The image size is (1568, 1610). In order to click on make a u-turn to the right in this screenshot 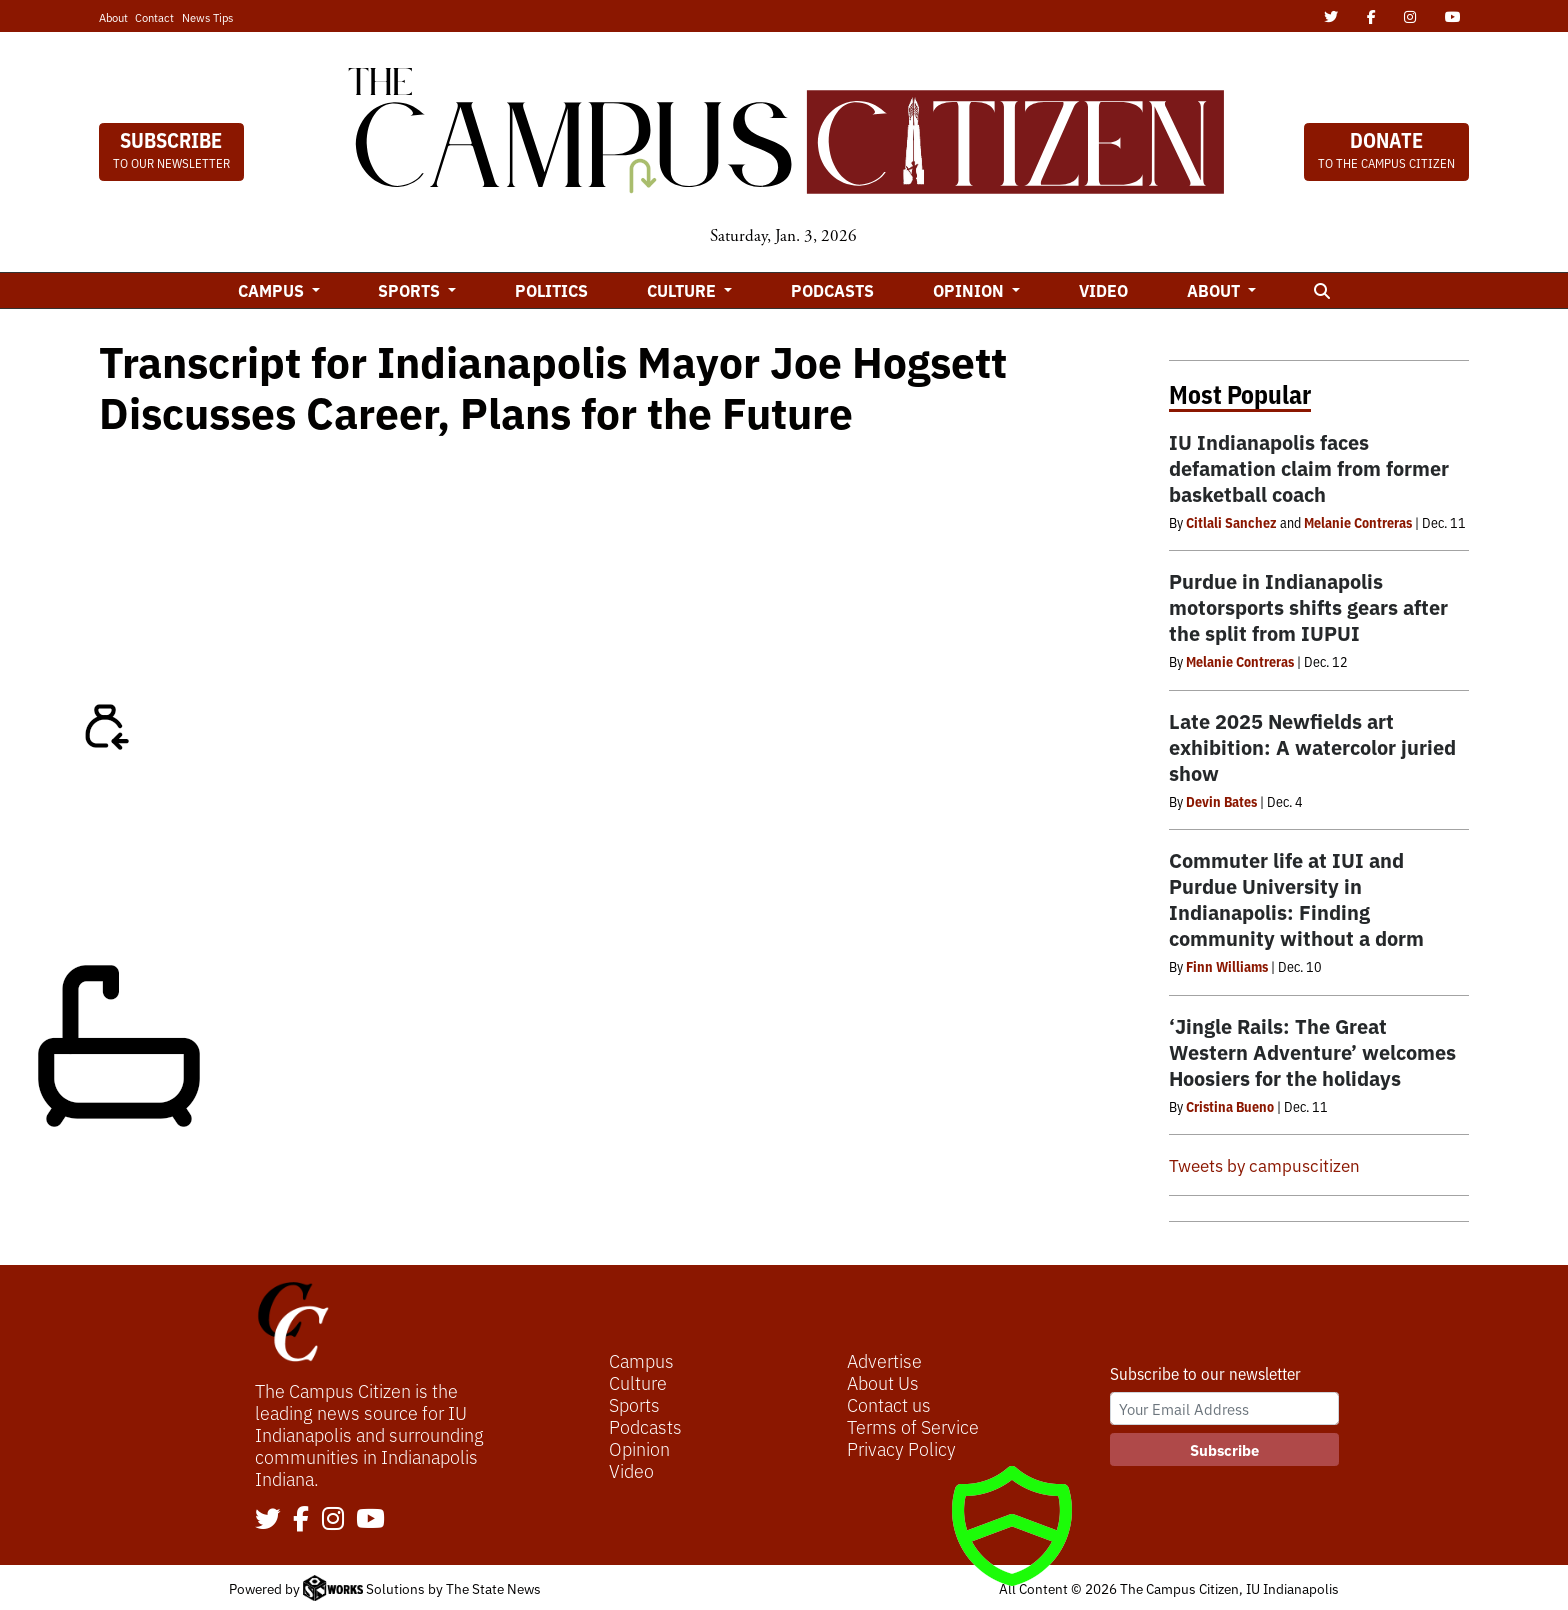, I will do `click(641, 176)`.